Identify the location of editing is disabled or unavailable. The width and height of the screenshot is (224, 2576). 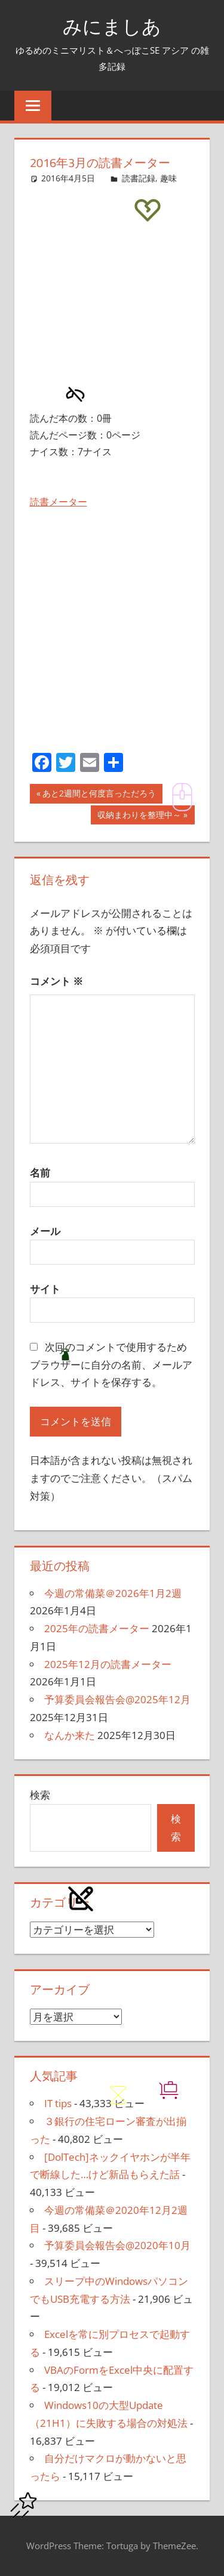
(81, 1899).